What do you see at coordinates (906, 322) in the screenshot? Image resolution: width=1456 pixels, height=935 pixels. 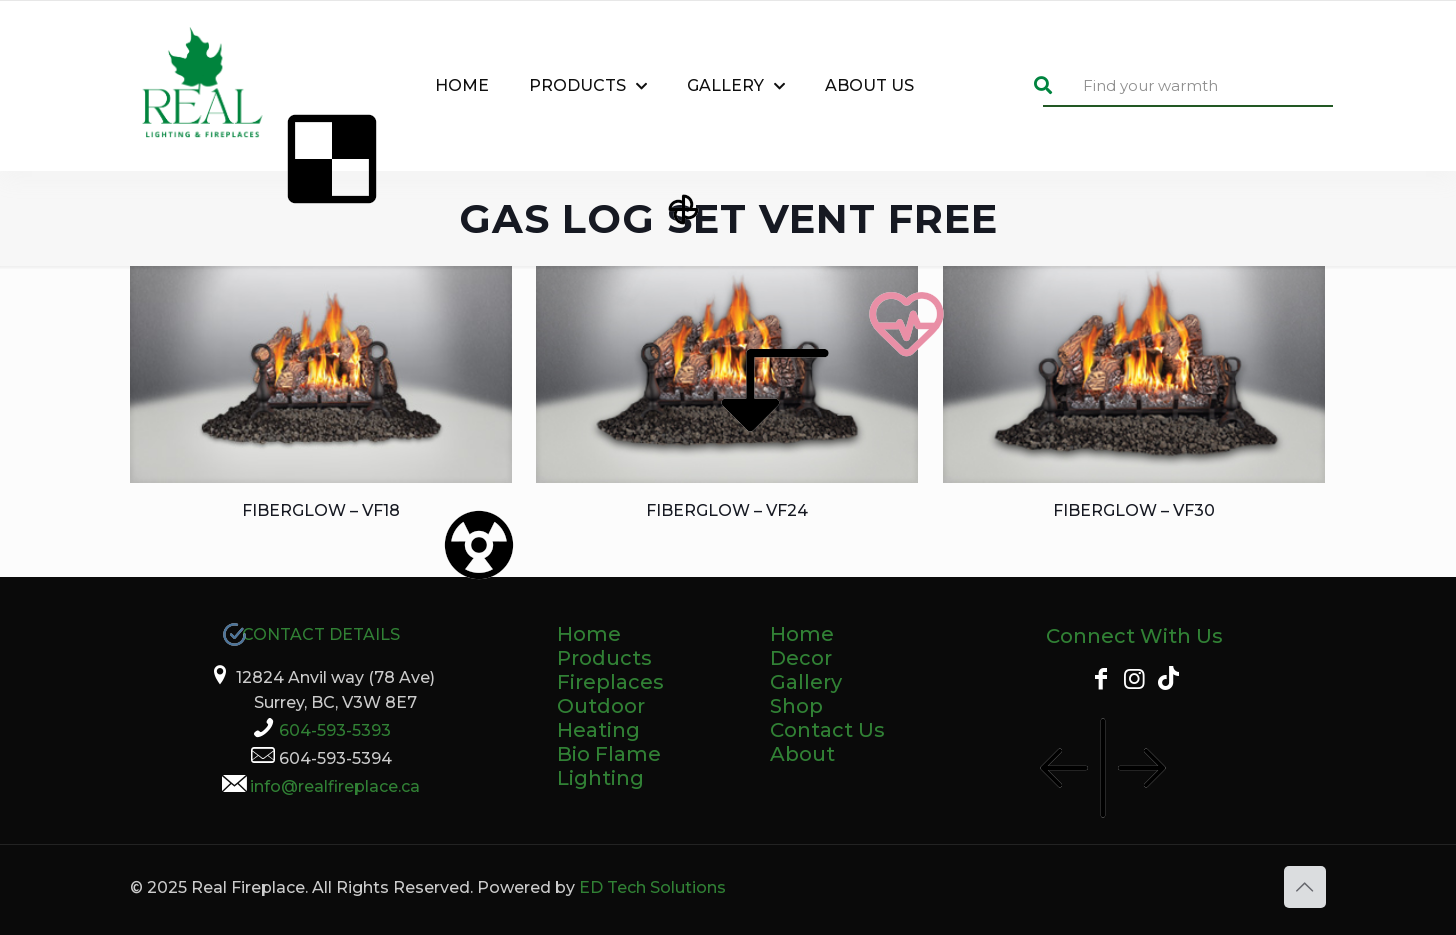 I see `view health or fitness tracking data` at bounding box center [906, 322].